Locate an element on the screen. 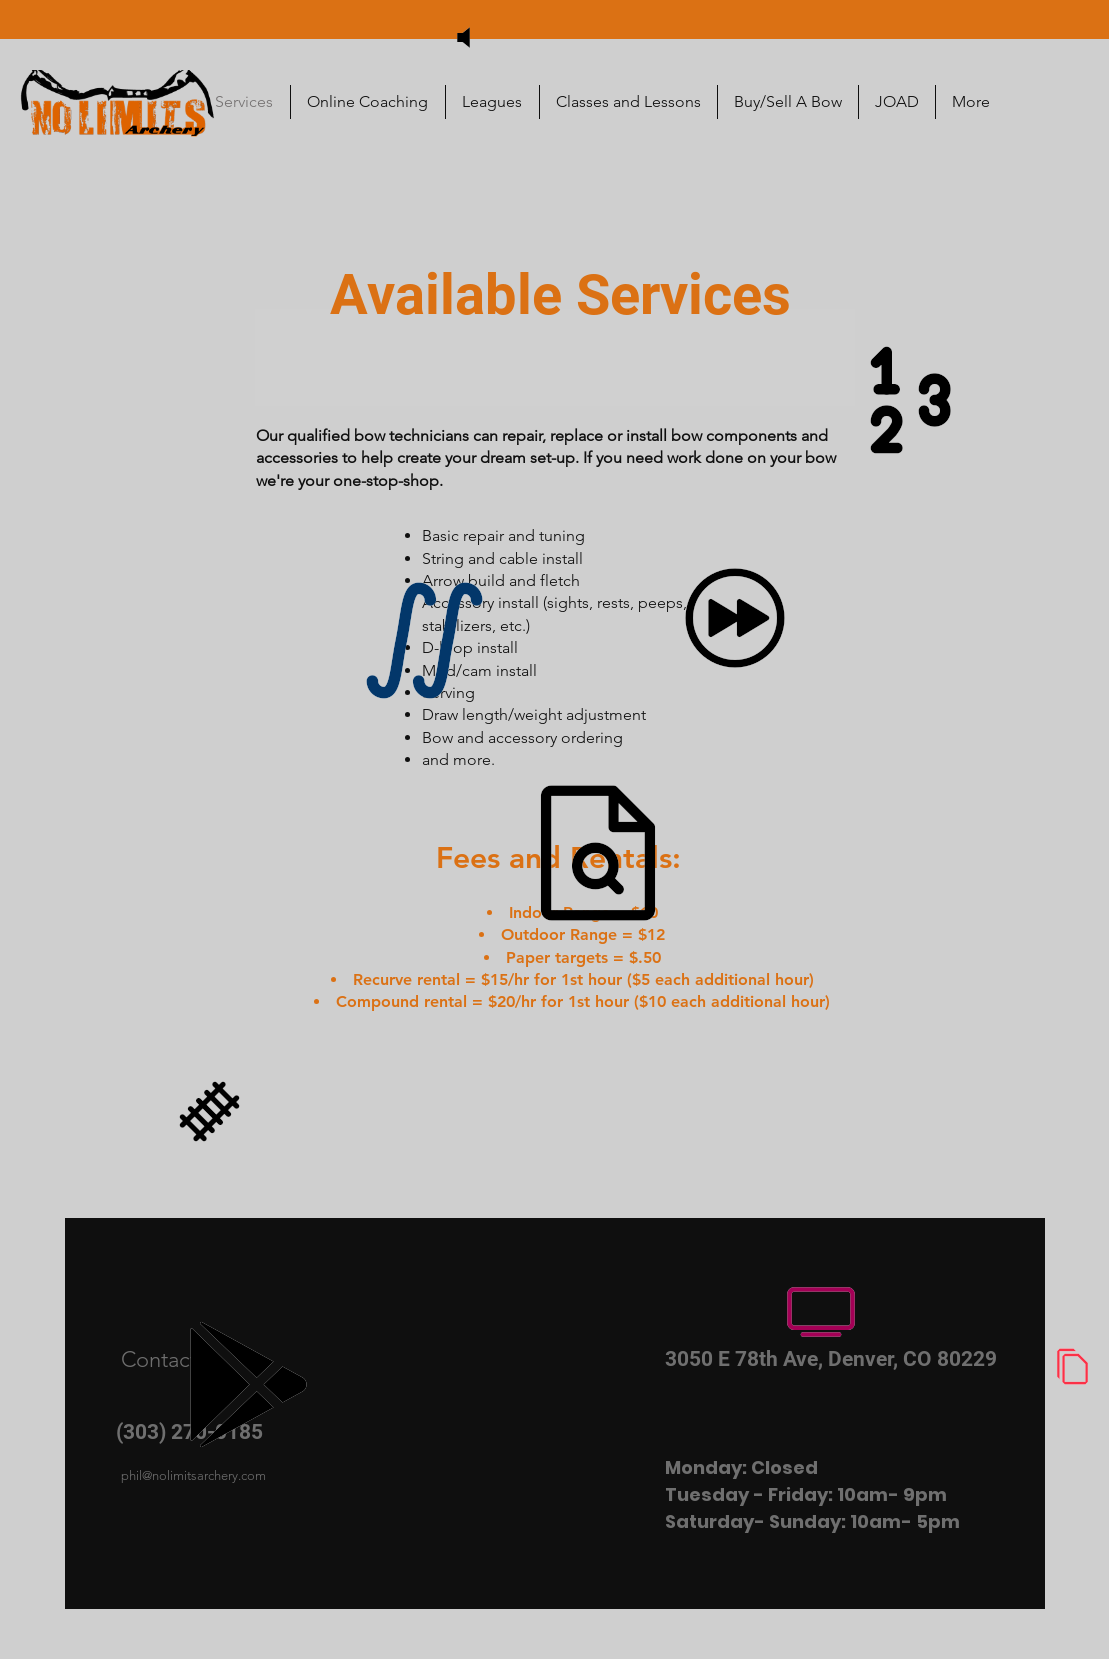 This screenshot has height=1659, width=1109. skip forward or fast-forward media playback is located at coordinates (735, 618).